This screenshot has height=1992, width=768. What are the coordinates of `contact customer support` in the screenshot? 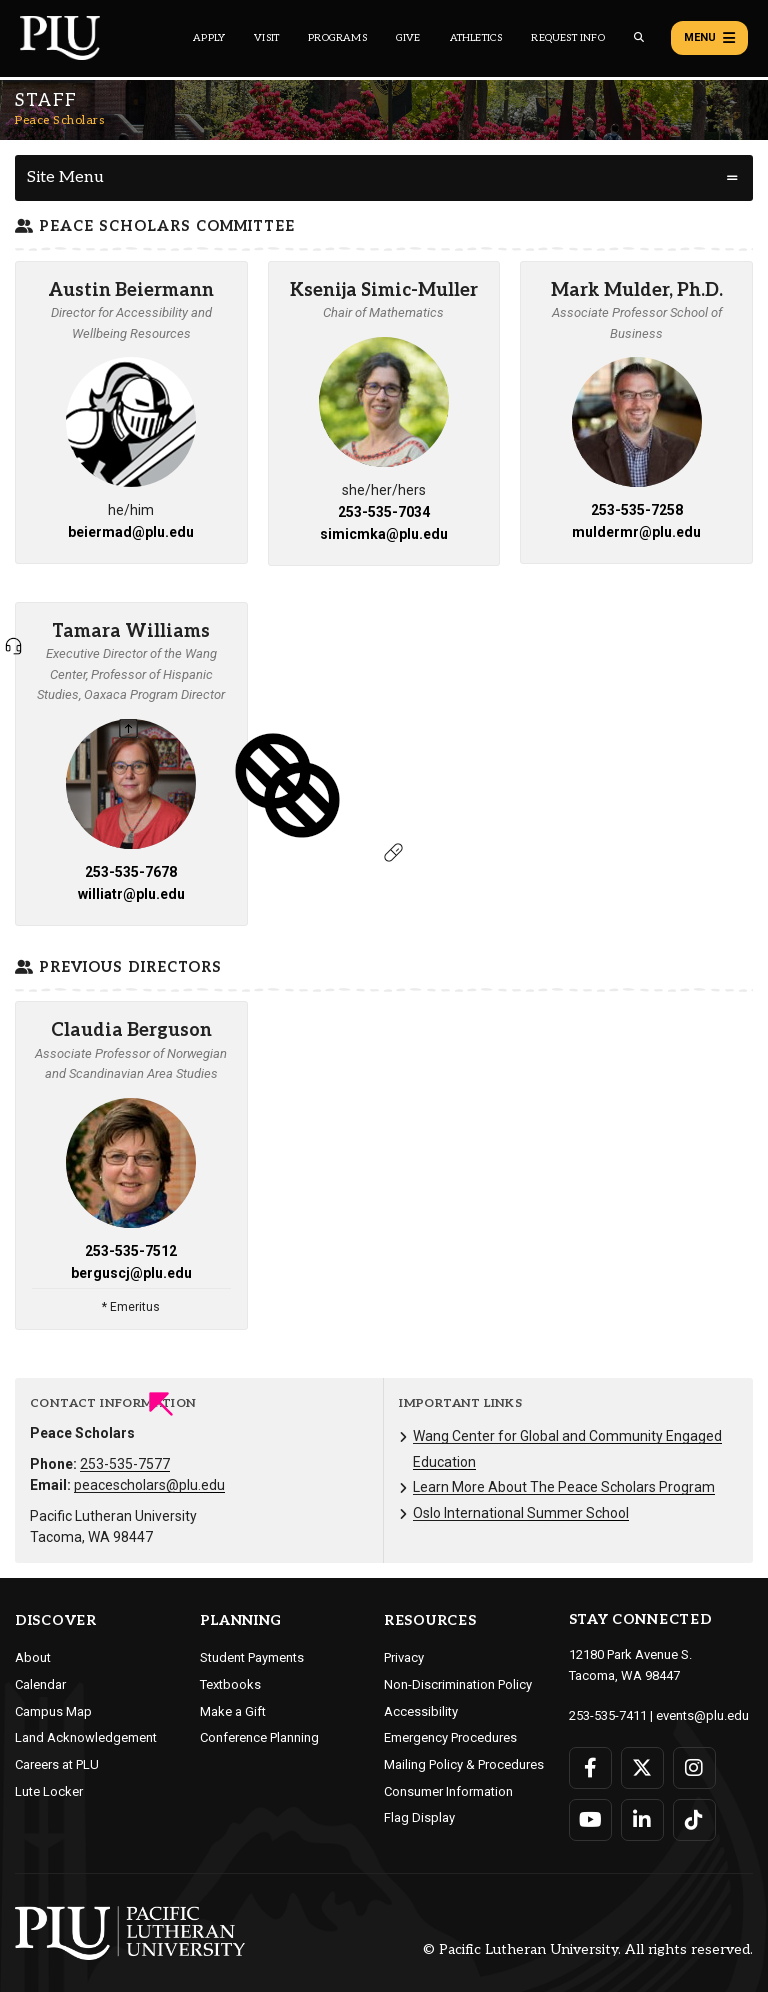 It's located at (13, 645).